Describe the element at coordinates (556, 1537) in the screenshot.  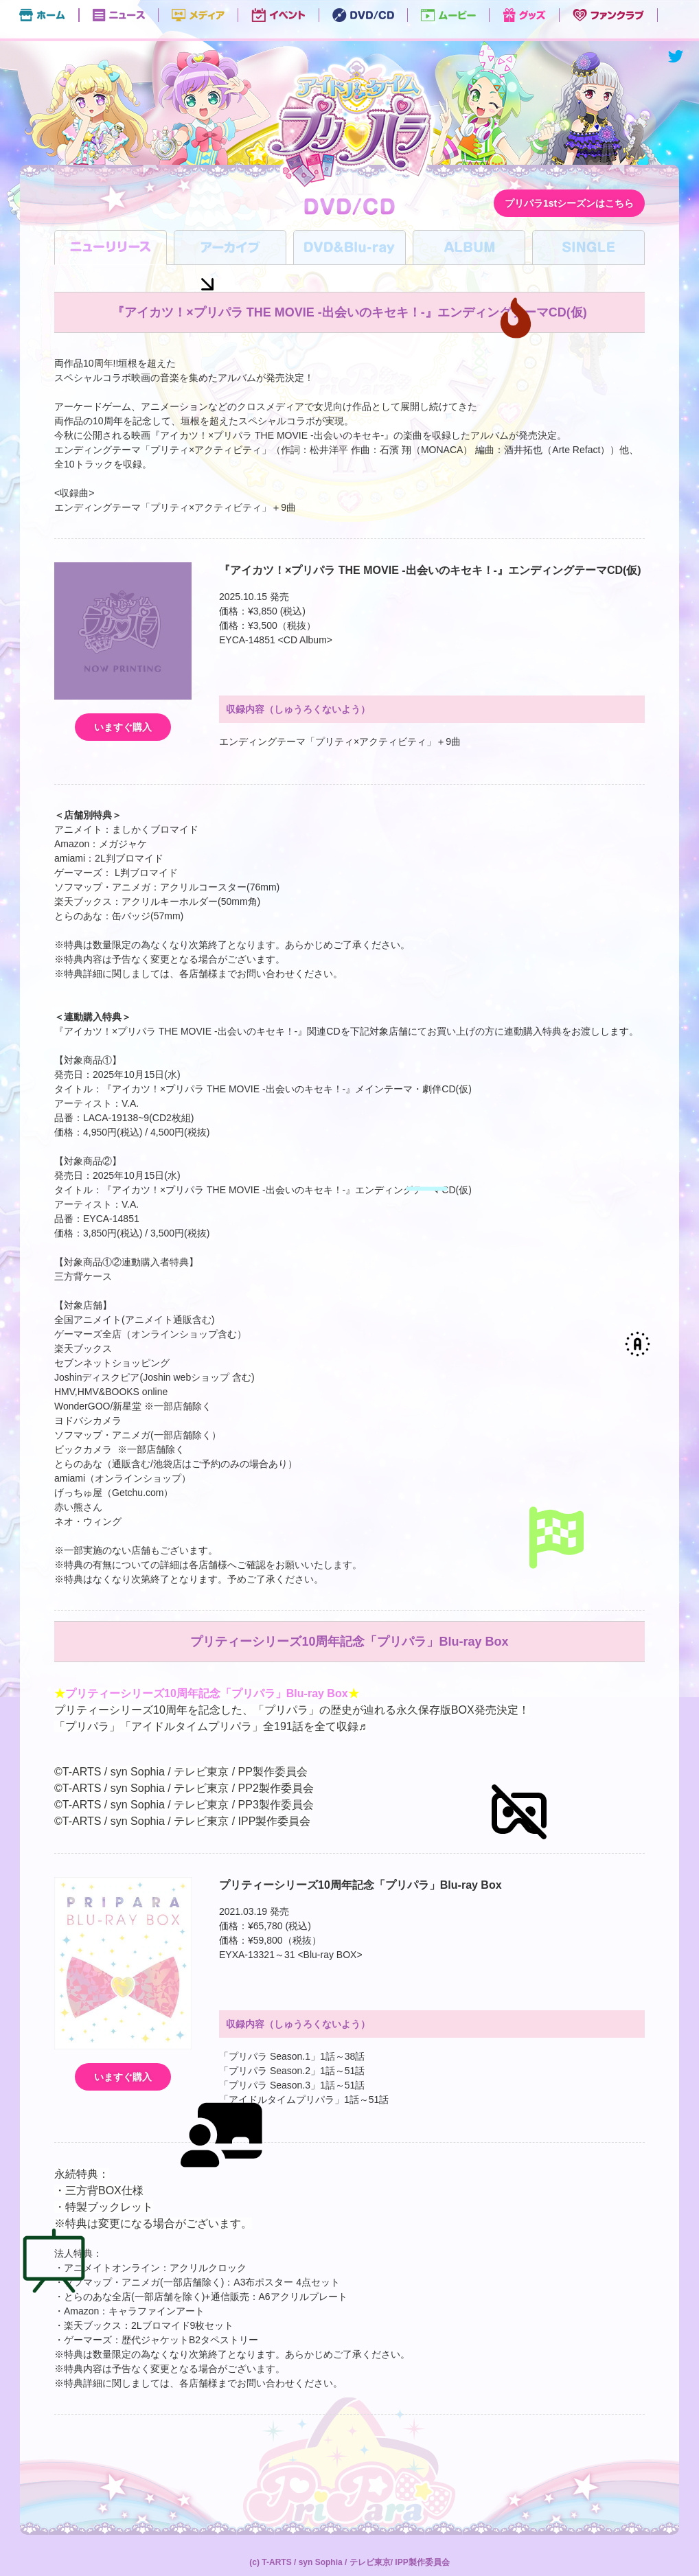
I see `indicates completion or finish point` at that location.